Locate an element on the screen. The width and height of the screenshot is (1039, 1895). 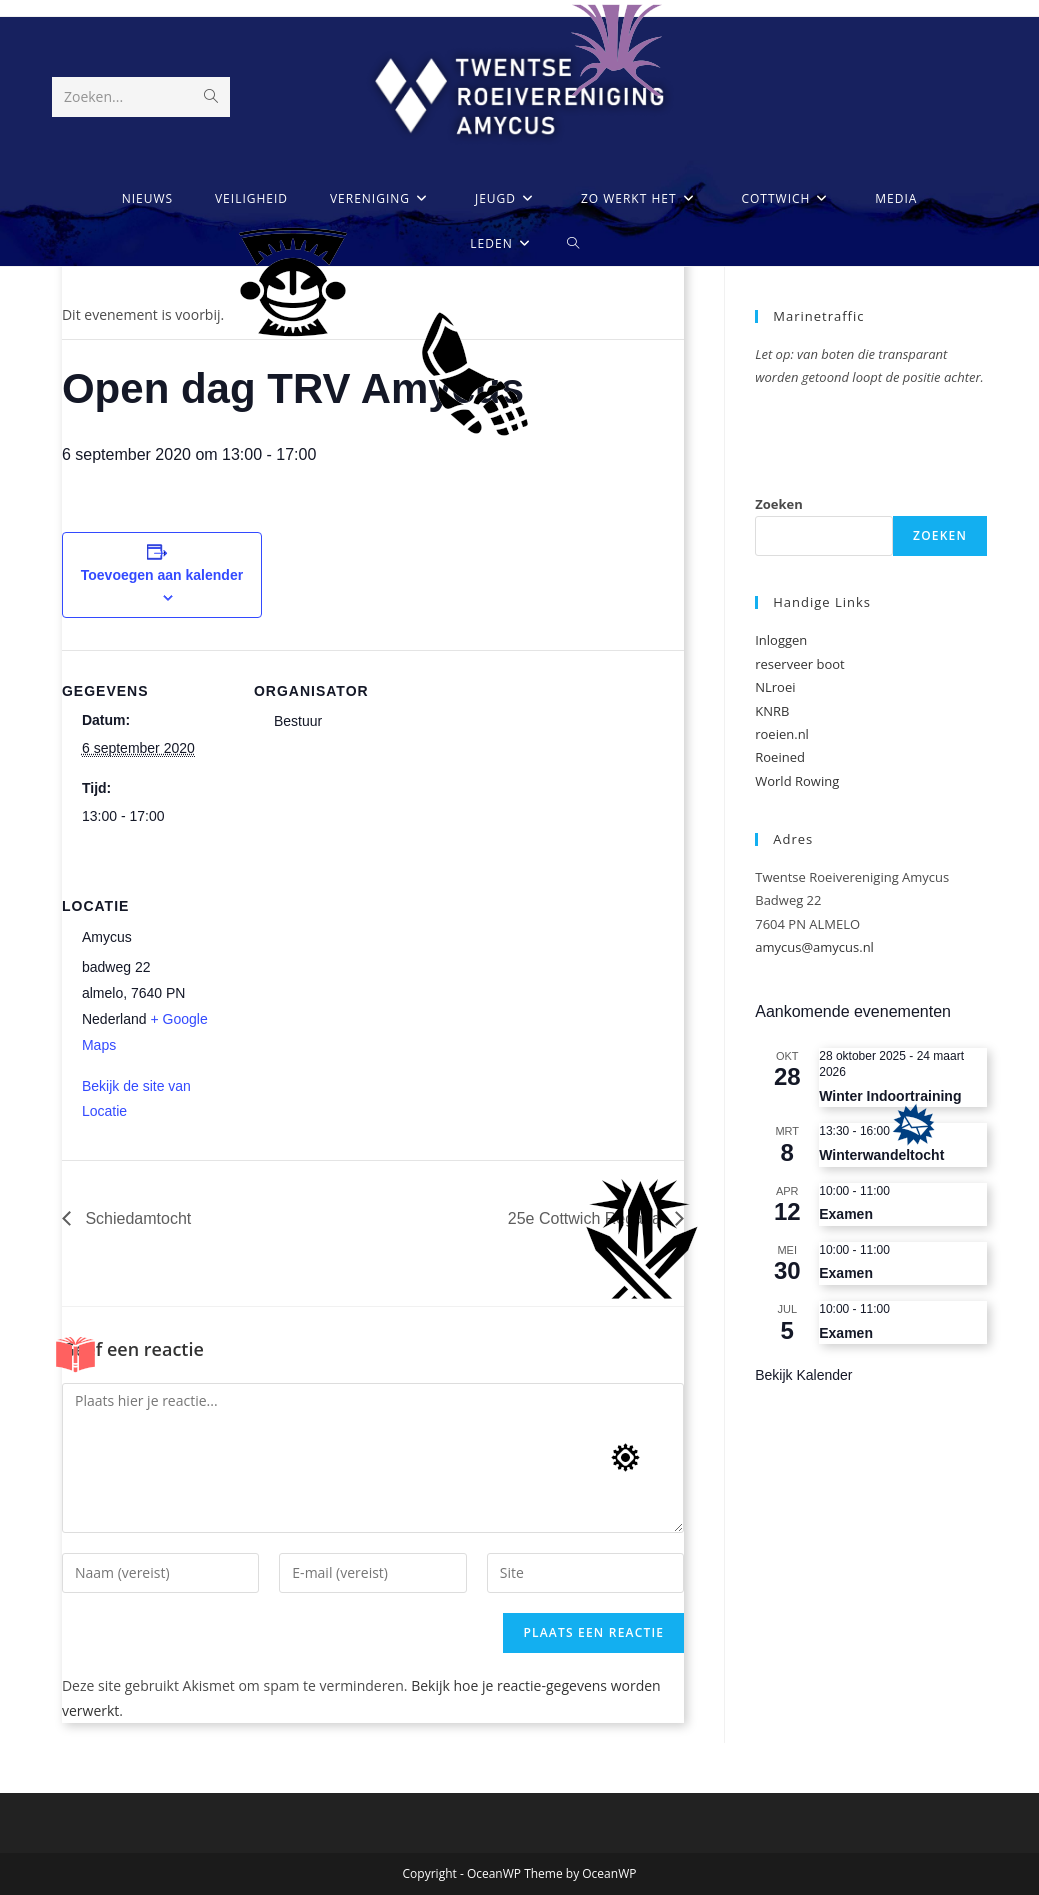
access game settings or configuration options is located at coordinates (625, 1457).